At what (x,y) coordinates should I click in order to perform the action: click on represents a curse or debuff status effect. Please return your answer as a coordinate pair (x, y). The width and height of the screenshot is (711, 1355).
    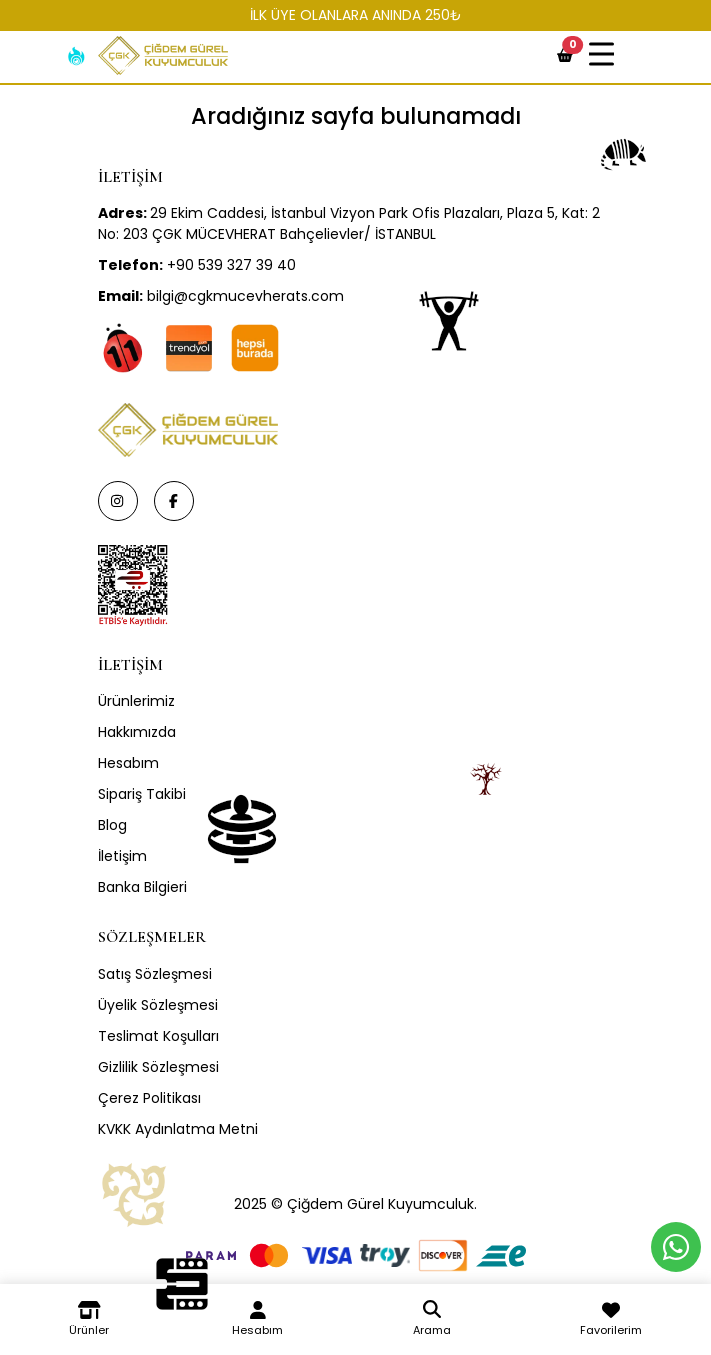
    Looking at the image, I should click on (134, 1195).